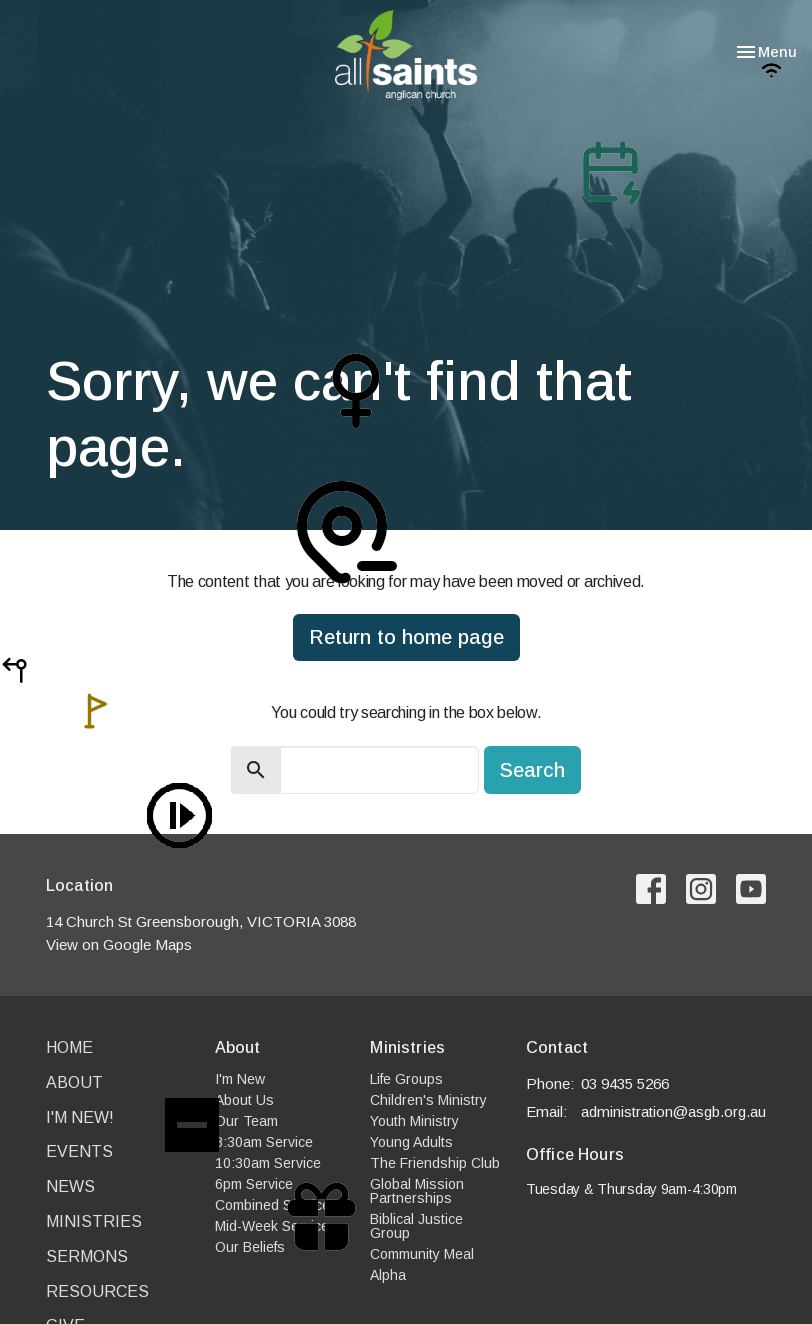 This screenshot has height=1324, width=812. Describe the element at coordinates (610, 171) in the screenshot. I see `quick-add an event to your calendar` at that location.